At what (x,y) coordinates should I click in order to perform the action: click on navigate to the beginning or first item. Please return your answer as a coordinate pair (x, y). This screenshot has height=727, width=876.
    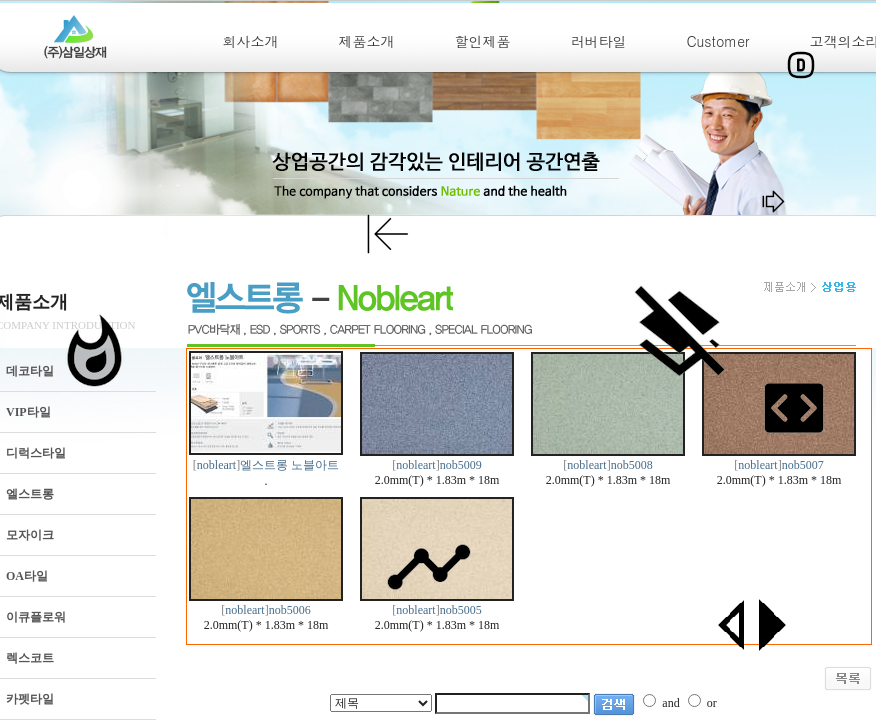
    Looking at the image, I should click on (387, 234).